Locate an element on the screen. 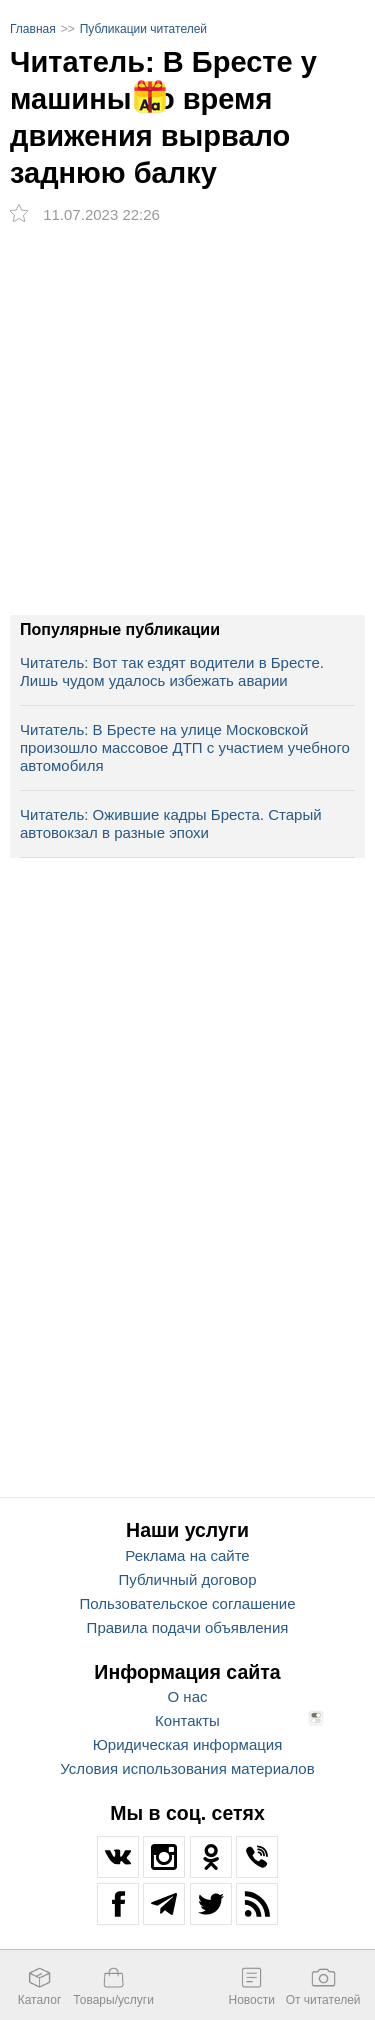  open webfont kit generator app is located at coordinates (150, 97).